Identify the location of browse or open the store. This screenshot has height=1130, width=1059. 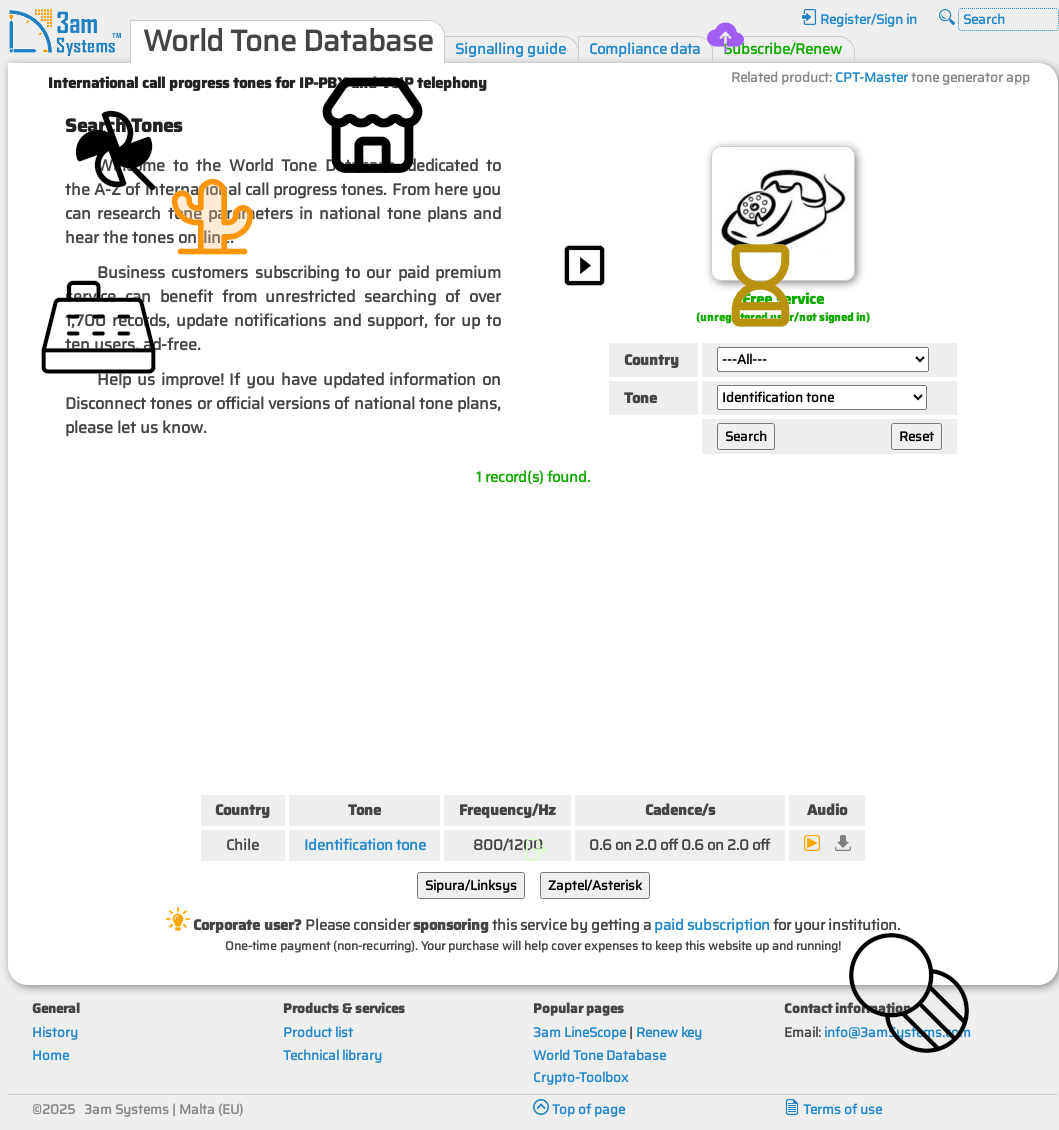
(372, 127).